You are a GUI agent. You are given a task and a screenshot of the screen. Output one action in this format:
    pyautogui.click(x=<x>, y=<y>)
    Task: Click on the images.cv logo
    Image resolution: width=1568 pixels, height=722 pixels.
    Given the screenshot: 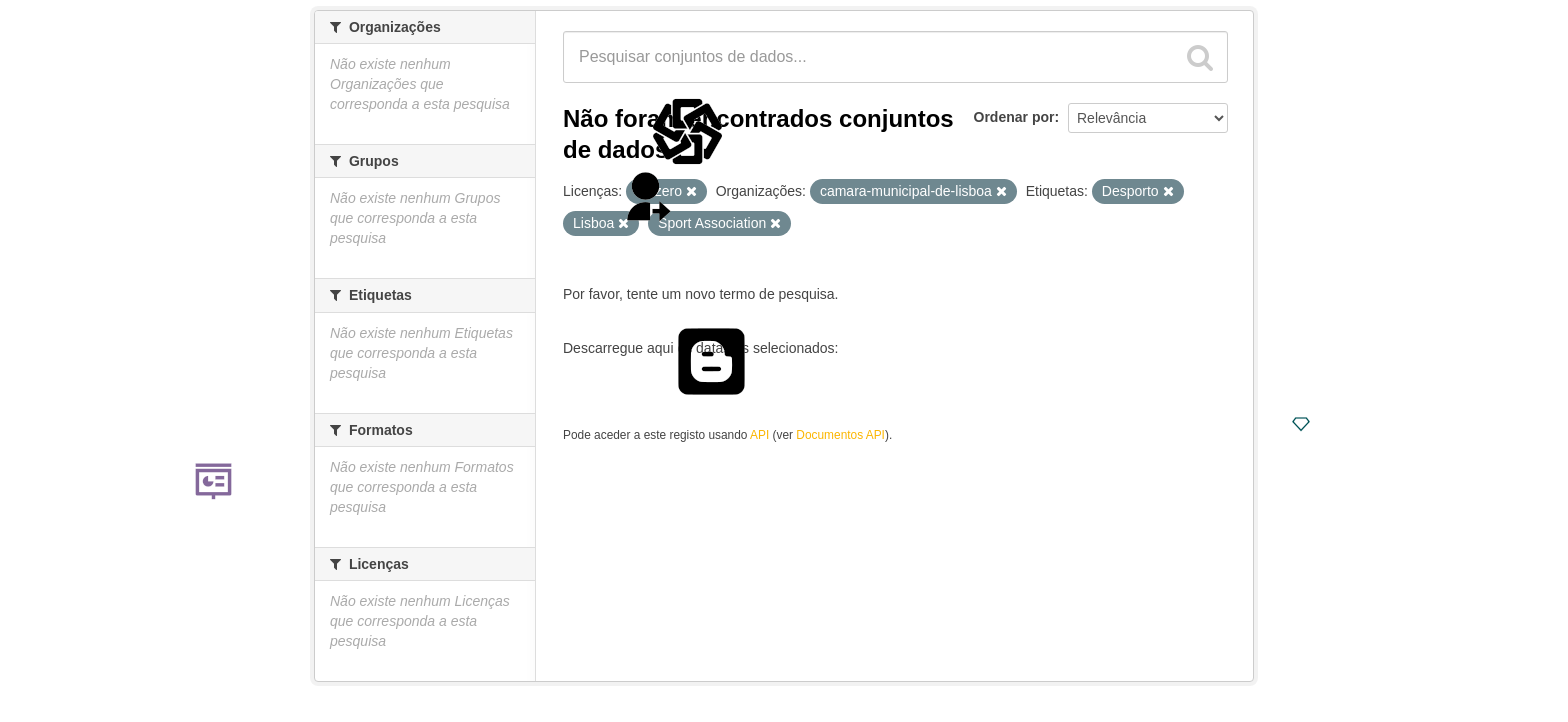 What is the action you would take?
    pyautogui.click(x=687, y=131)
    